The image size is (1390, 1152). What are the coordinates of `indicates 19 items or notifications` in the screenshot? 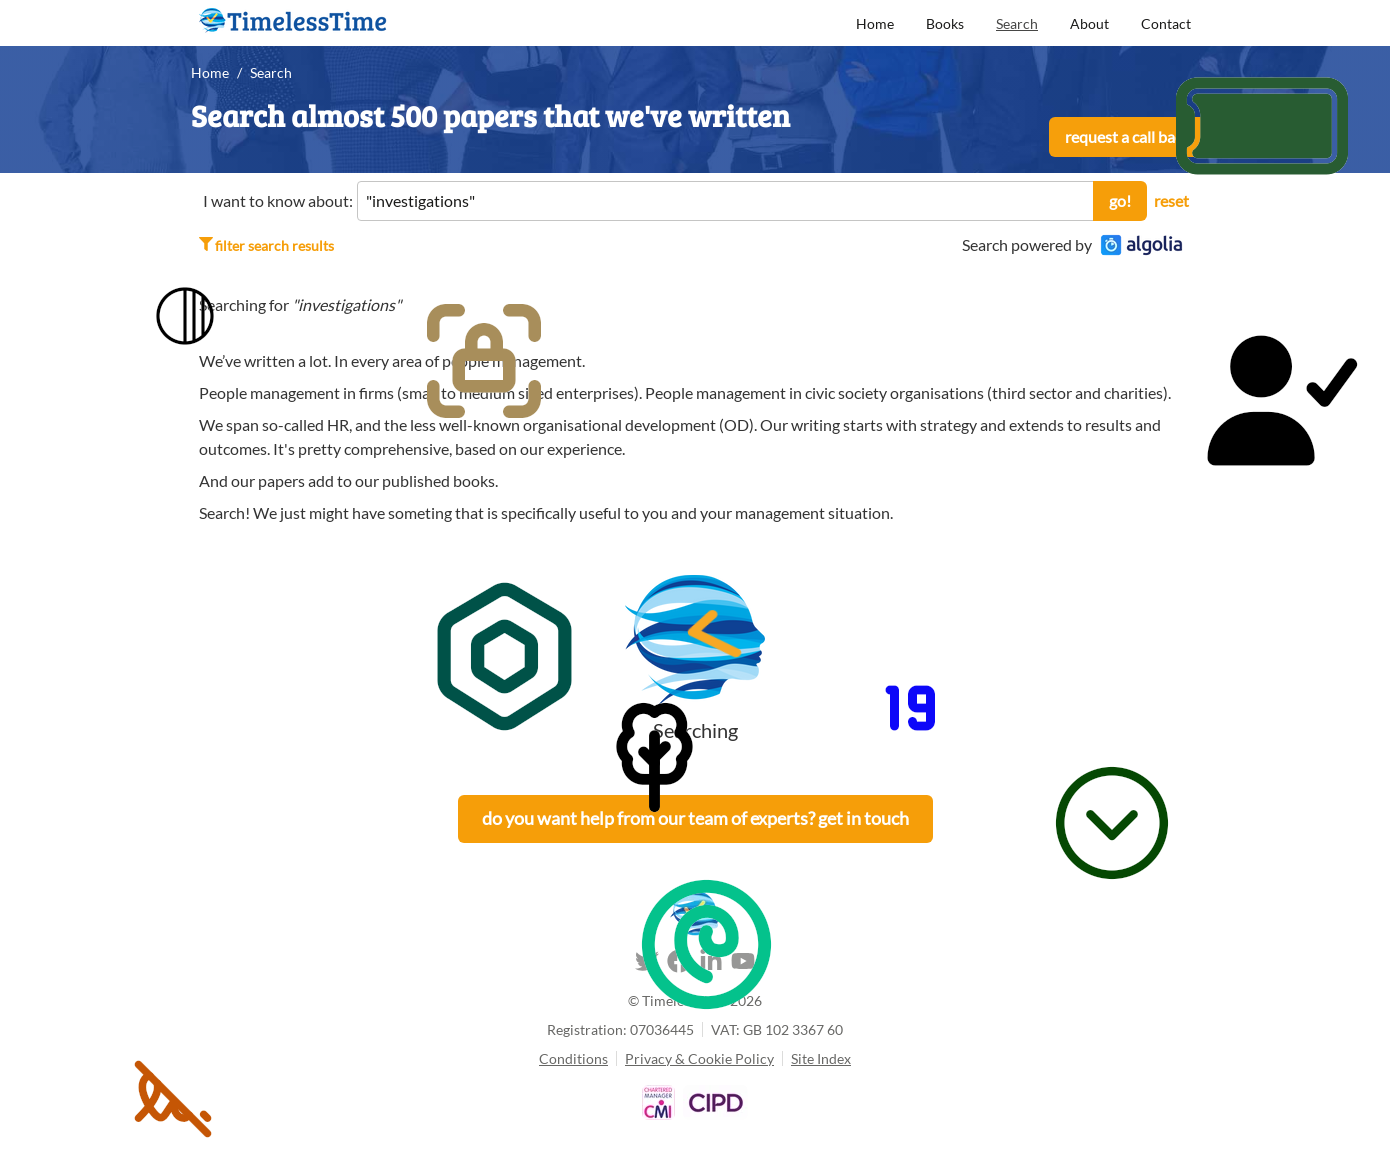 It's located at (908, 708).